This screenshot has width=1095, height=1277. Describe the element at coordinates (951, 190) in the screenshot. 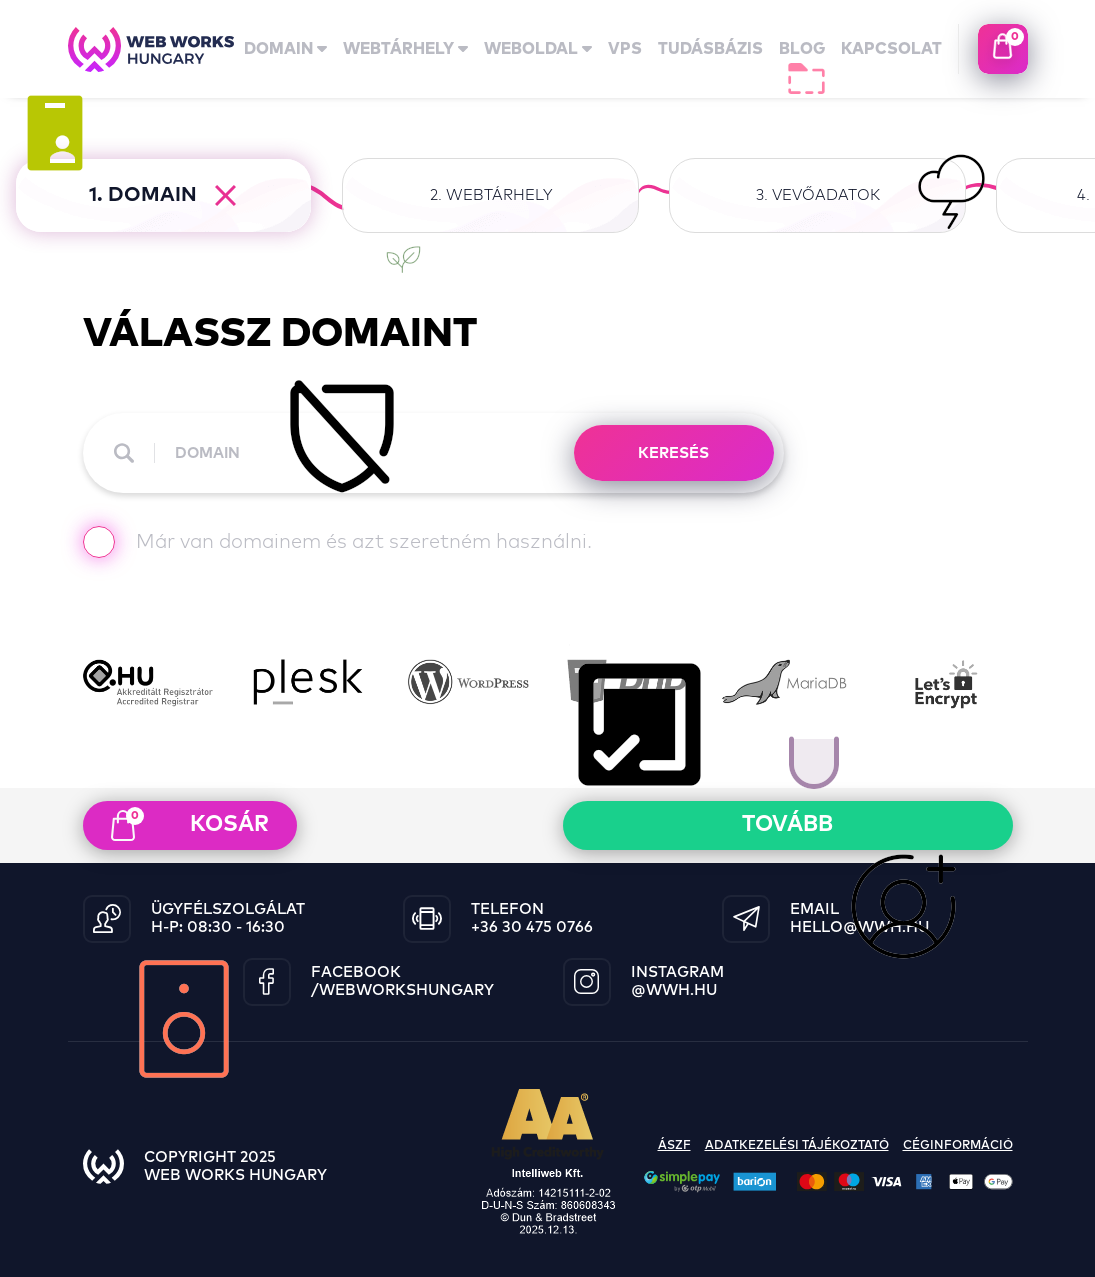

I see `indicates thunderstorm or severe weather conditions` at that location.